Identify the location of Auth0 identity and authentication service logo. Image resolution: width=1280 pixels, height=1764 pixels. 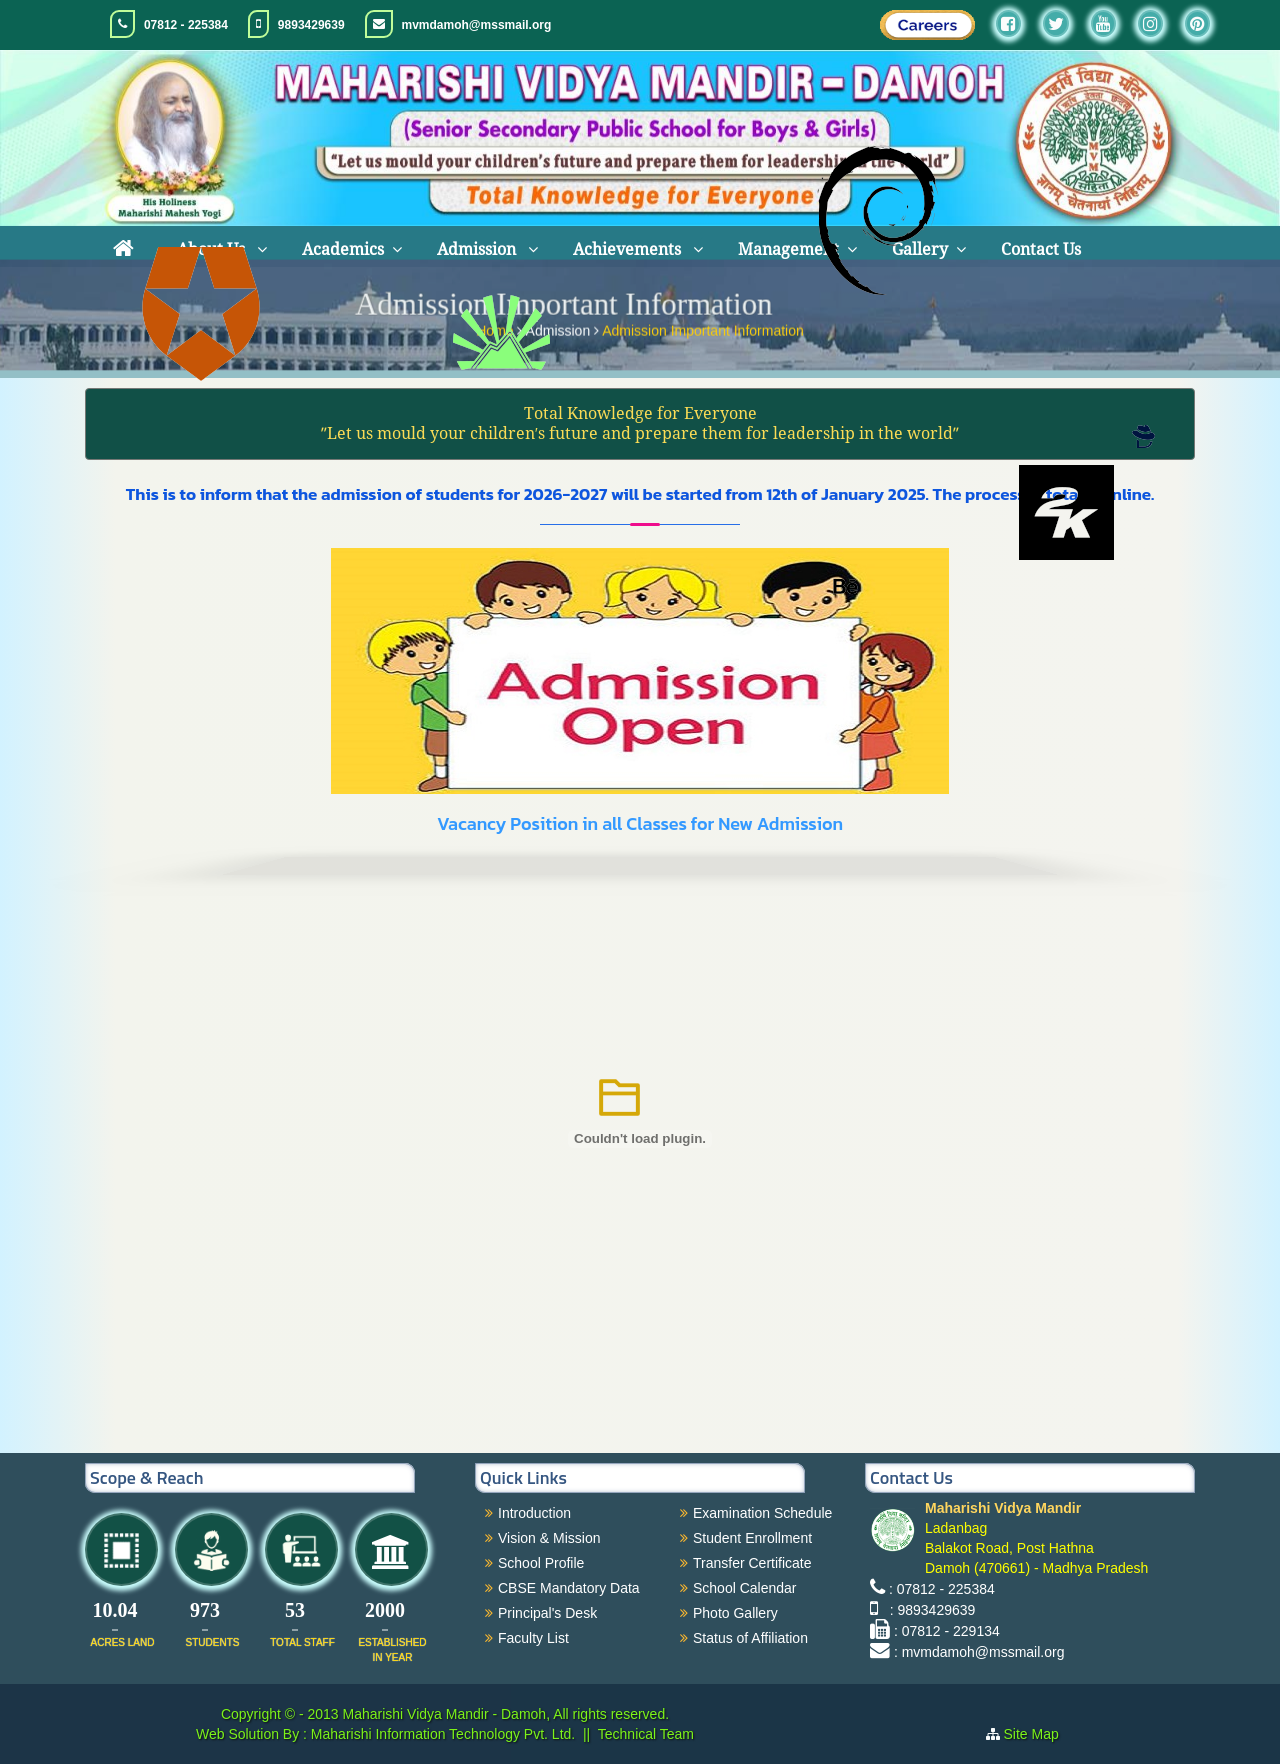
(201, 314).